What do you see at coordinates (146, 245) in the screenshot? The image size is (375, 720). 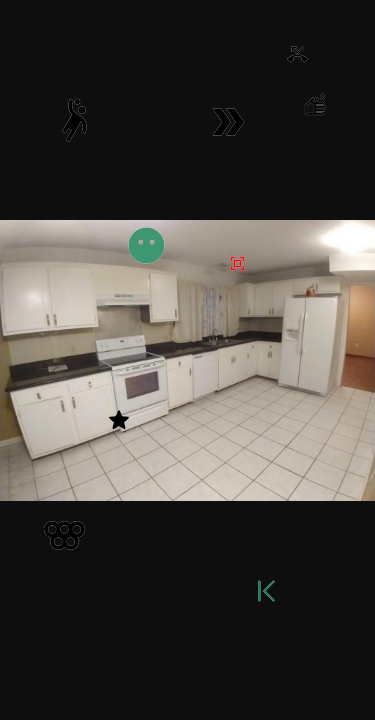 I see `indicates neutral or no feedback given` at bounding box center [146, 245].